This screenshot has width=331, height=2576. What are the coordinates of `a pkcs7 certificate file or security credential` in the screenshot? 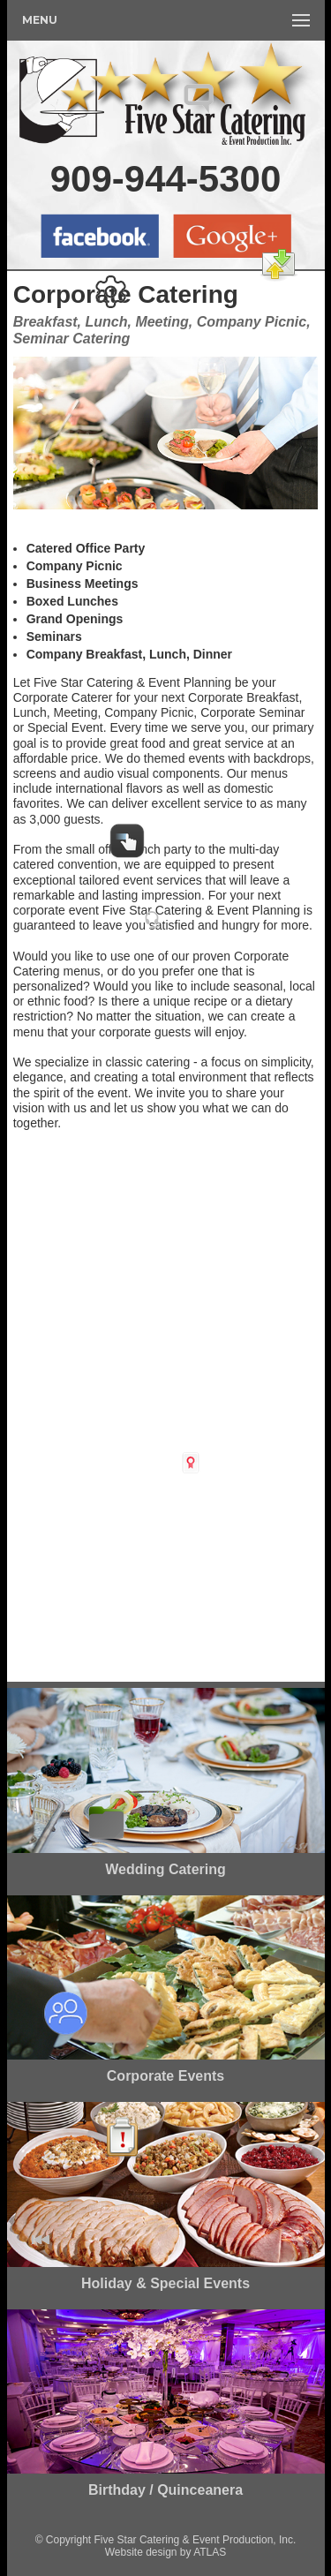 It's located at (191, 1463).